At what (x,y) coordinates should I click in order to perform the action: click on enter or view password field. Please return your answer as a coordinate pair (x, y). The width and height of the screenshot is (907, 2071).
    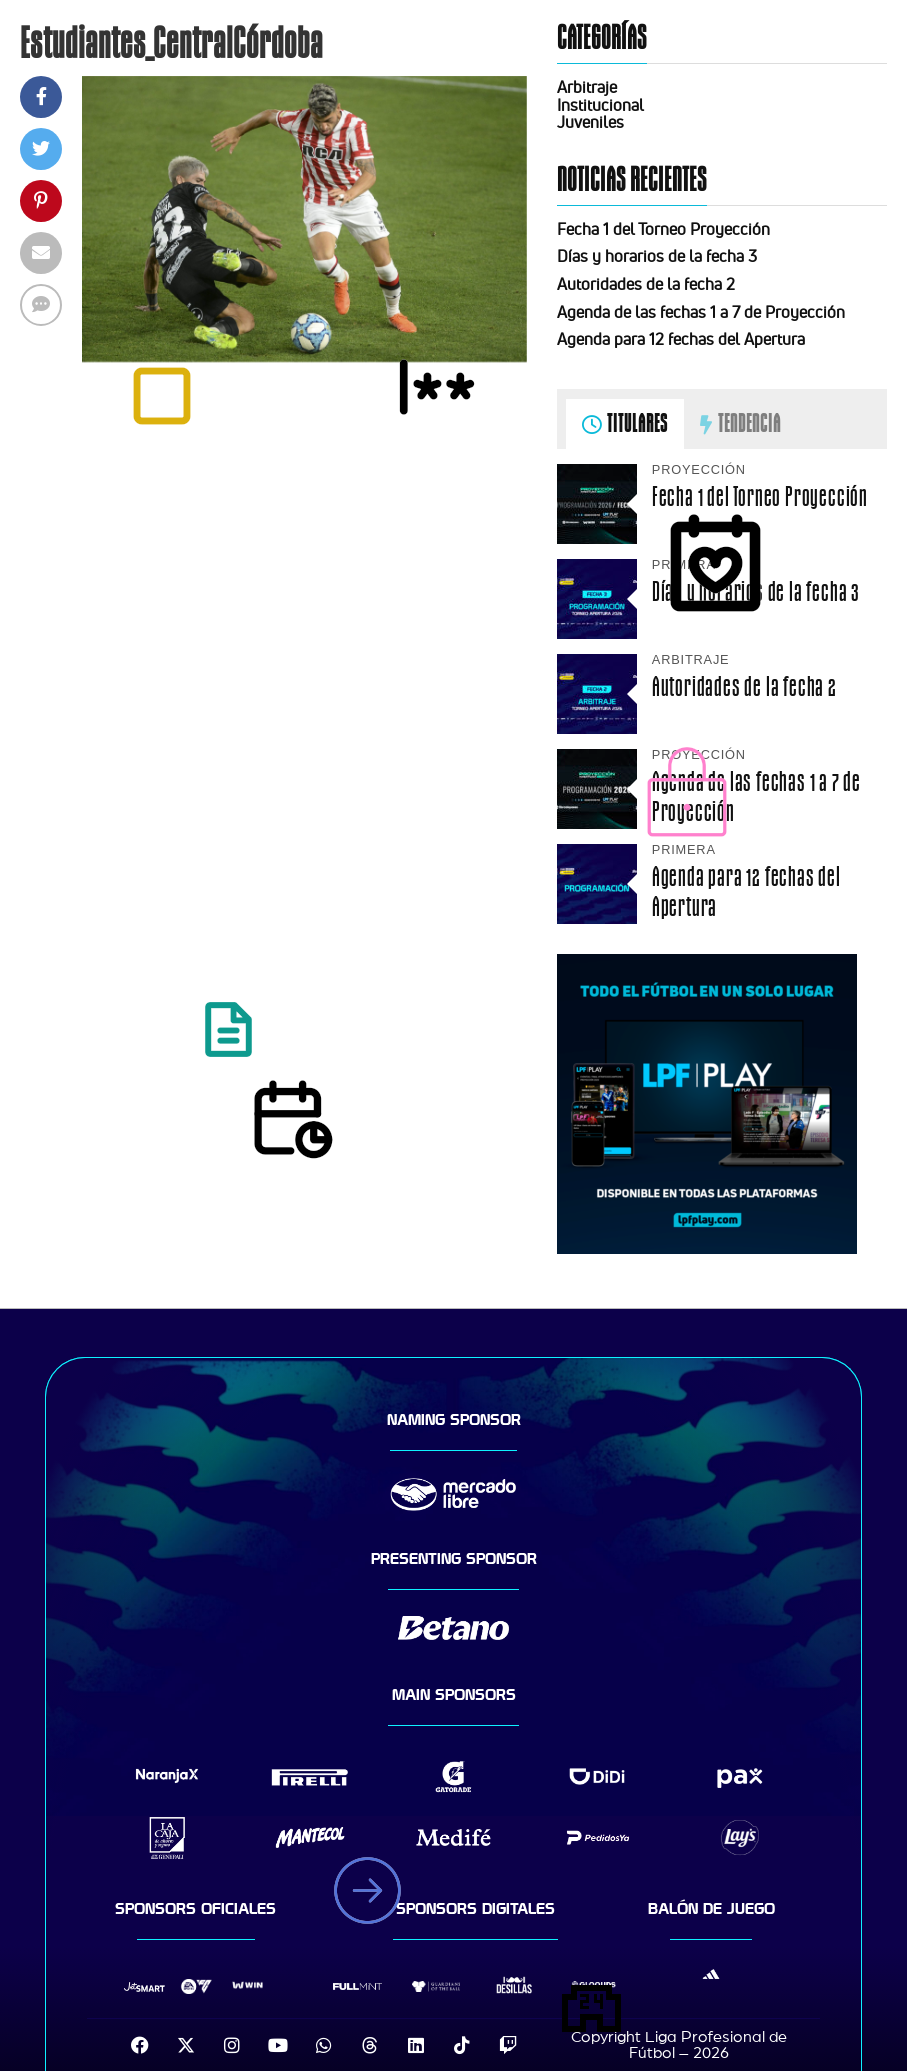
    Looking at the image, I should click on (434, 387).